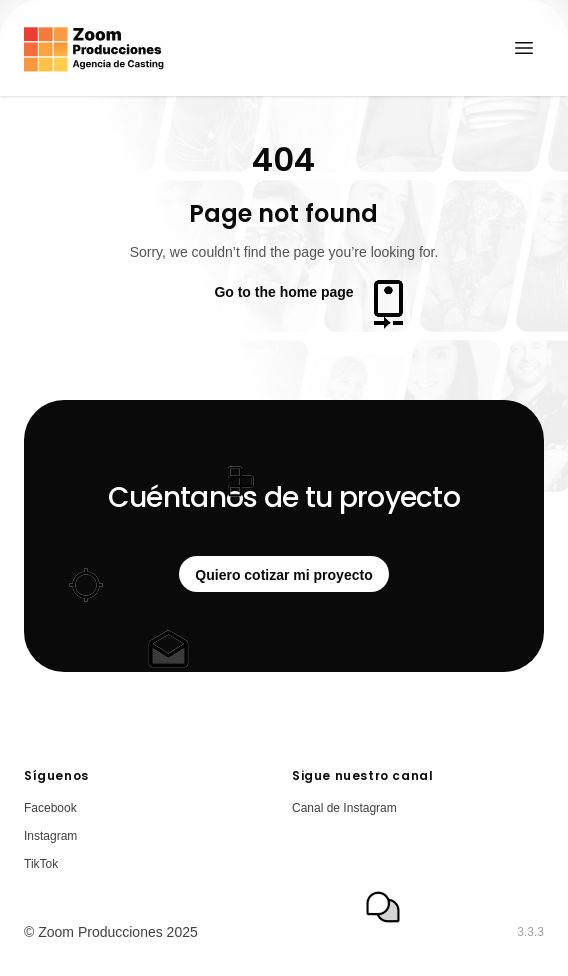 This screenshot has height=976, width=568. I want to click on GPS signal is searching or not yet locked, so click(86, 585).